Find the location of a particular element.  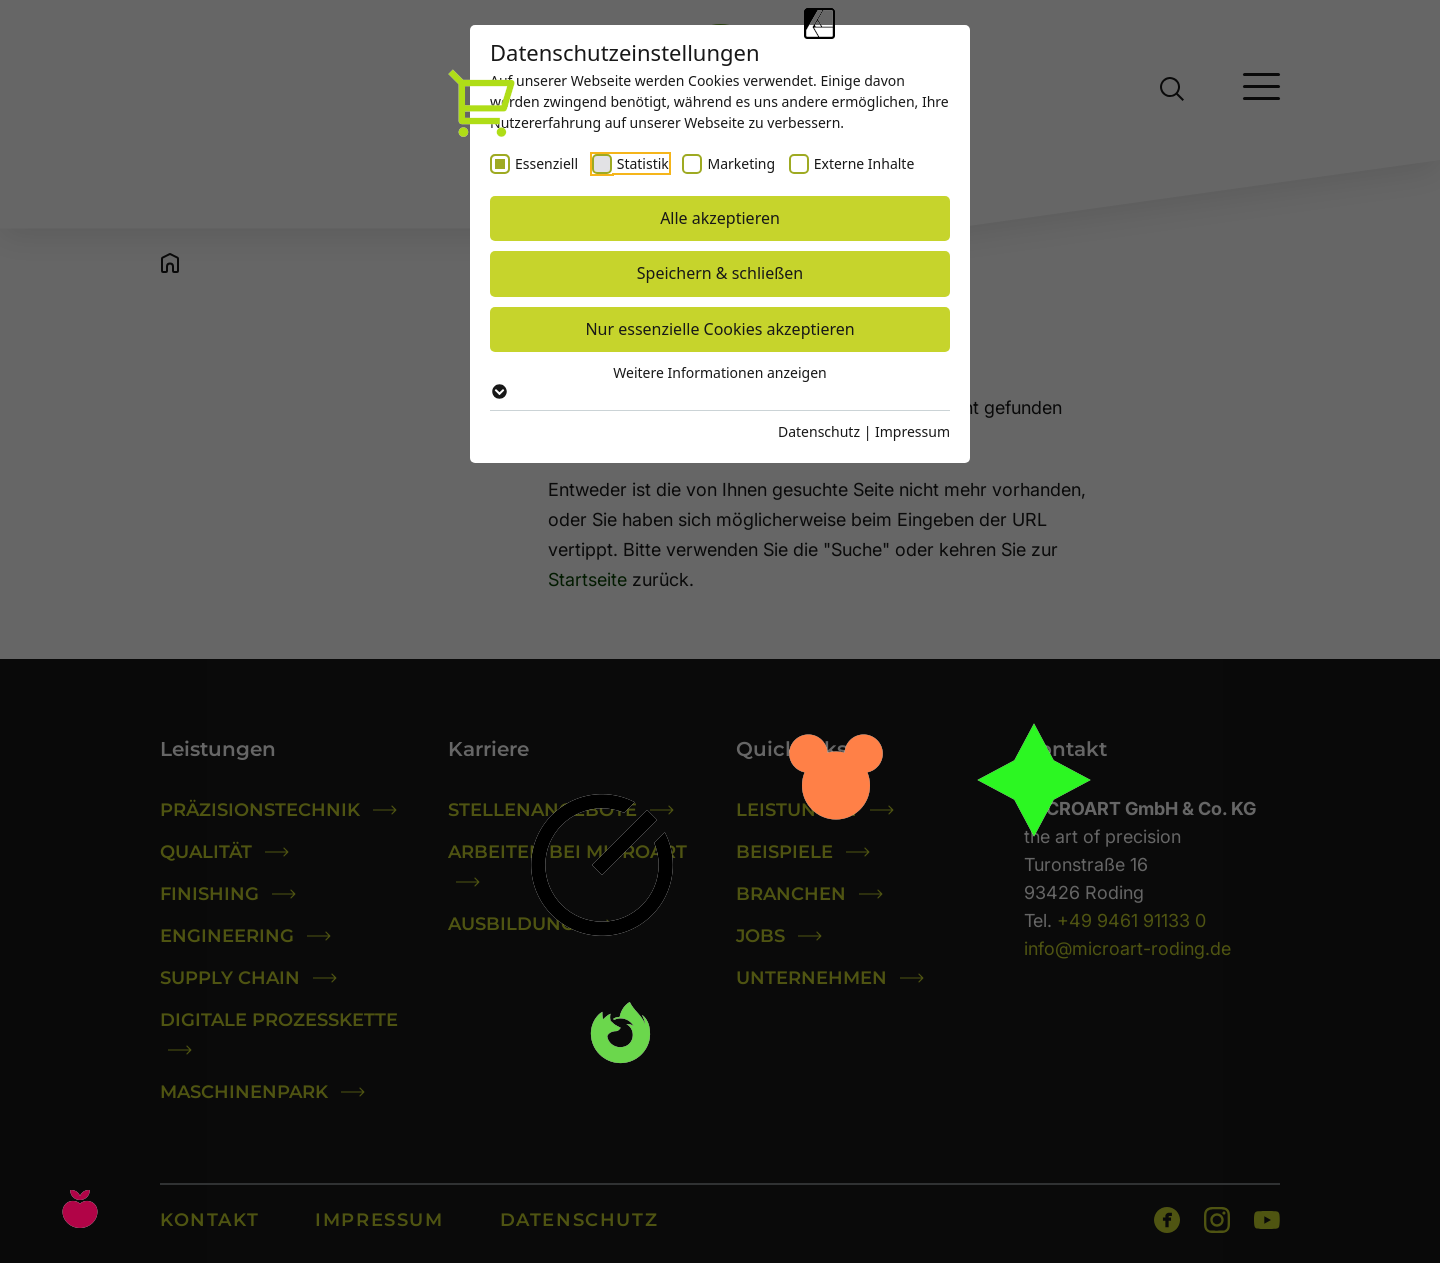

franprix grocery store app or website is located at coordinates (80, 1209).